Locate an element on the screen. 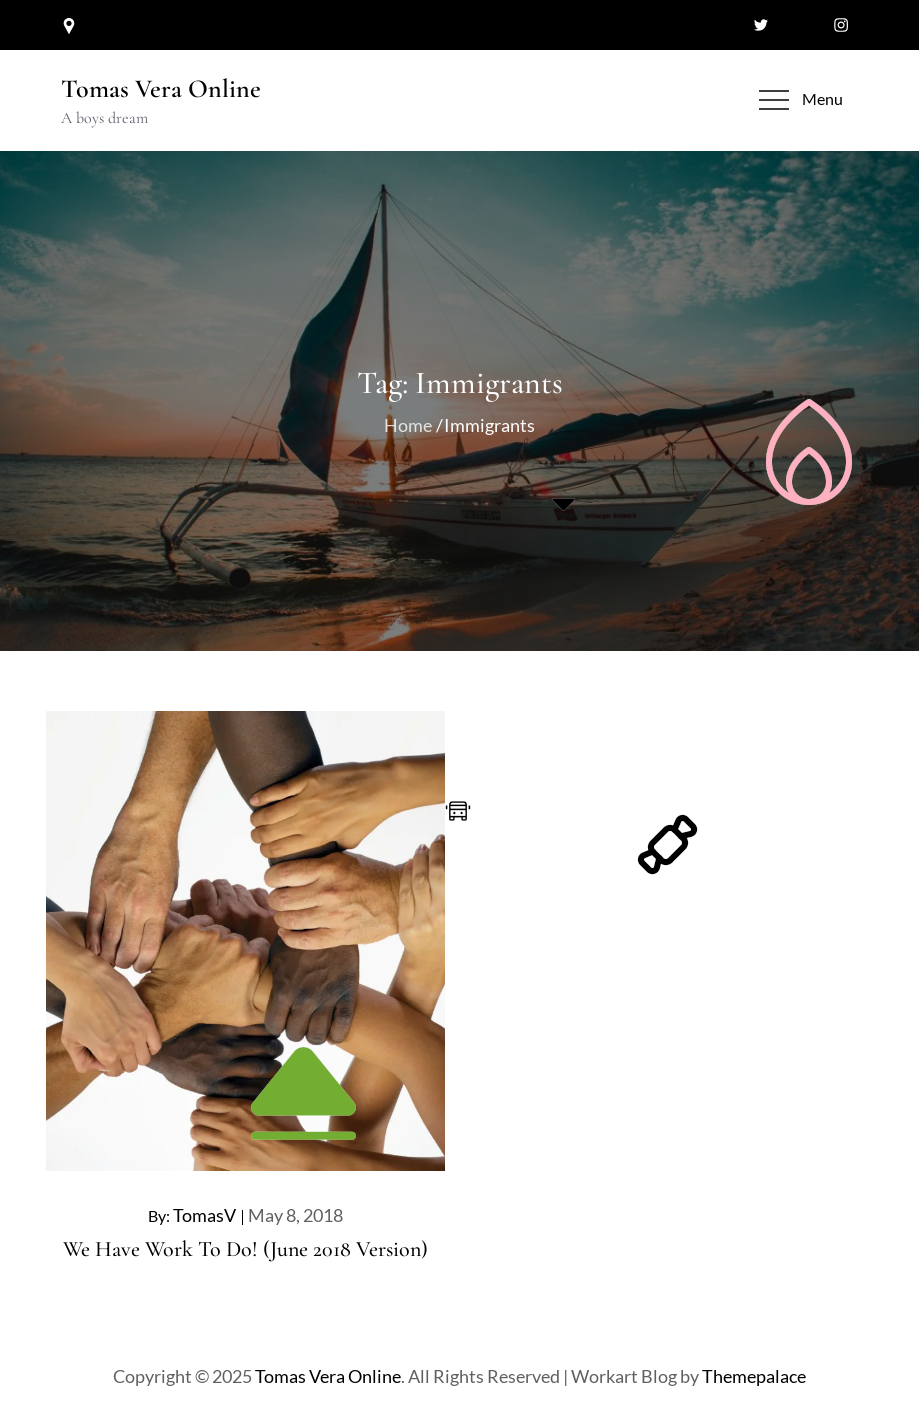  eject media or removable disk is located at coordinates (303, 1099).